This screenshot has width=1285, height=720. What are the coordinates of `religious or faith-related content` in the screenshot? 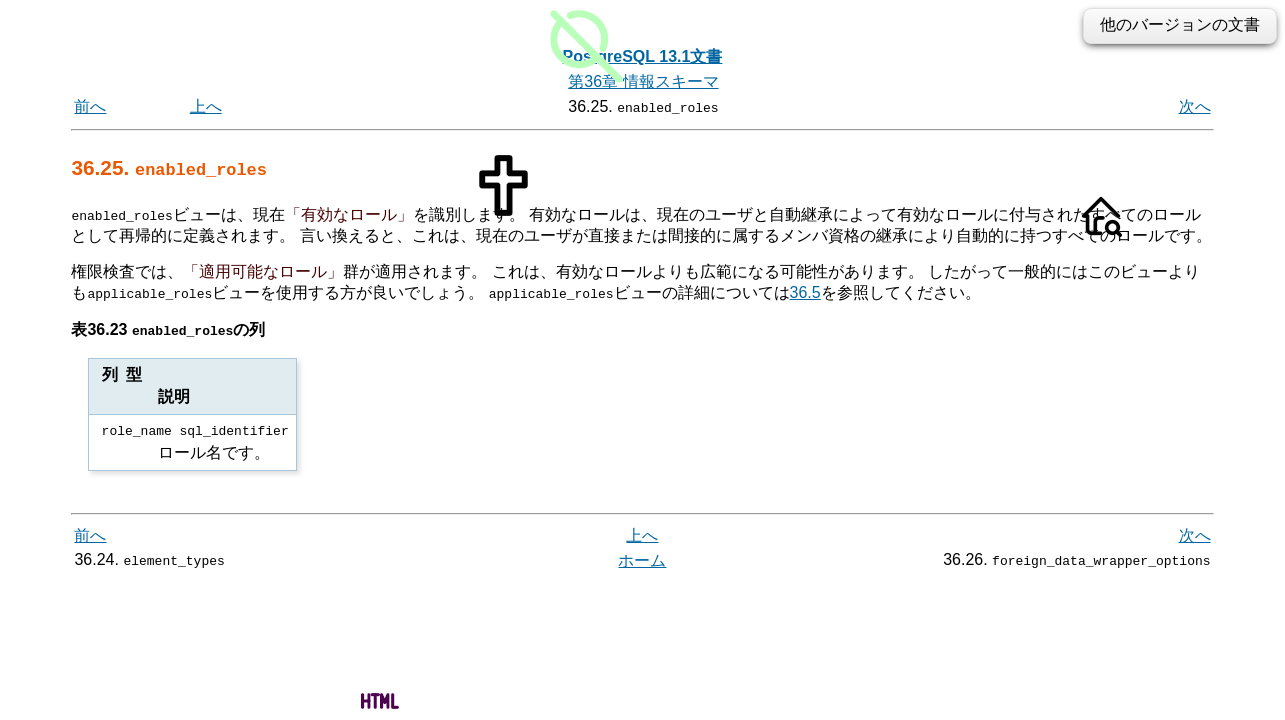 It's located at (503, 185).